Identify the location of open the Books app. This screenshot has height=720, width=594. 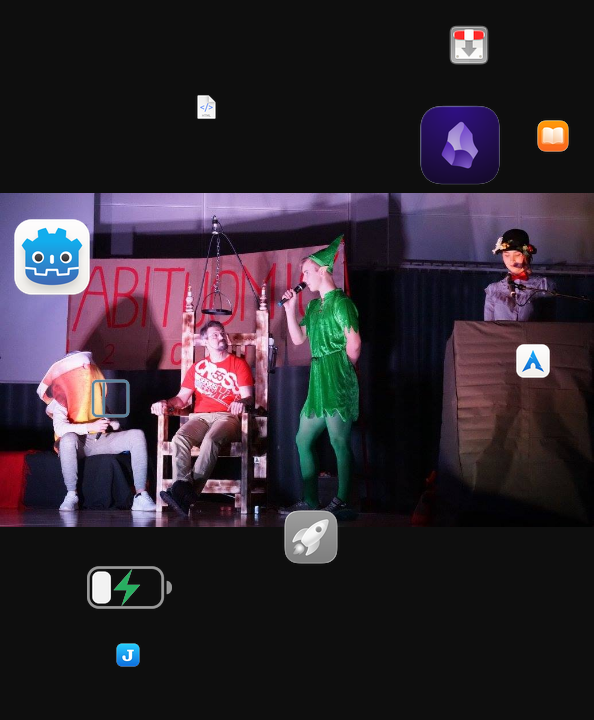
(553, 136).